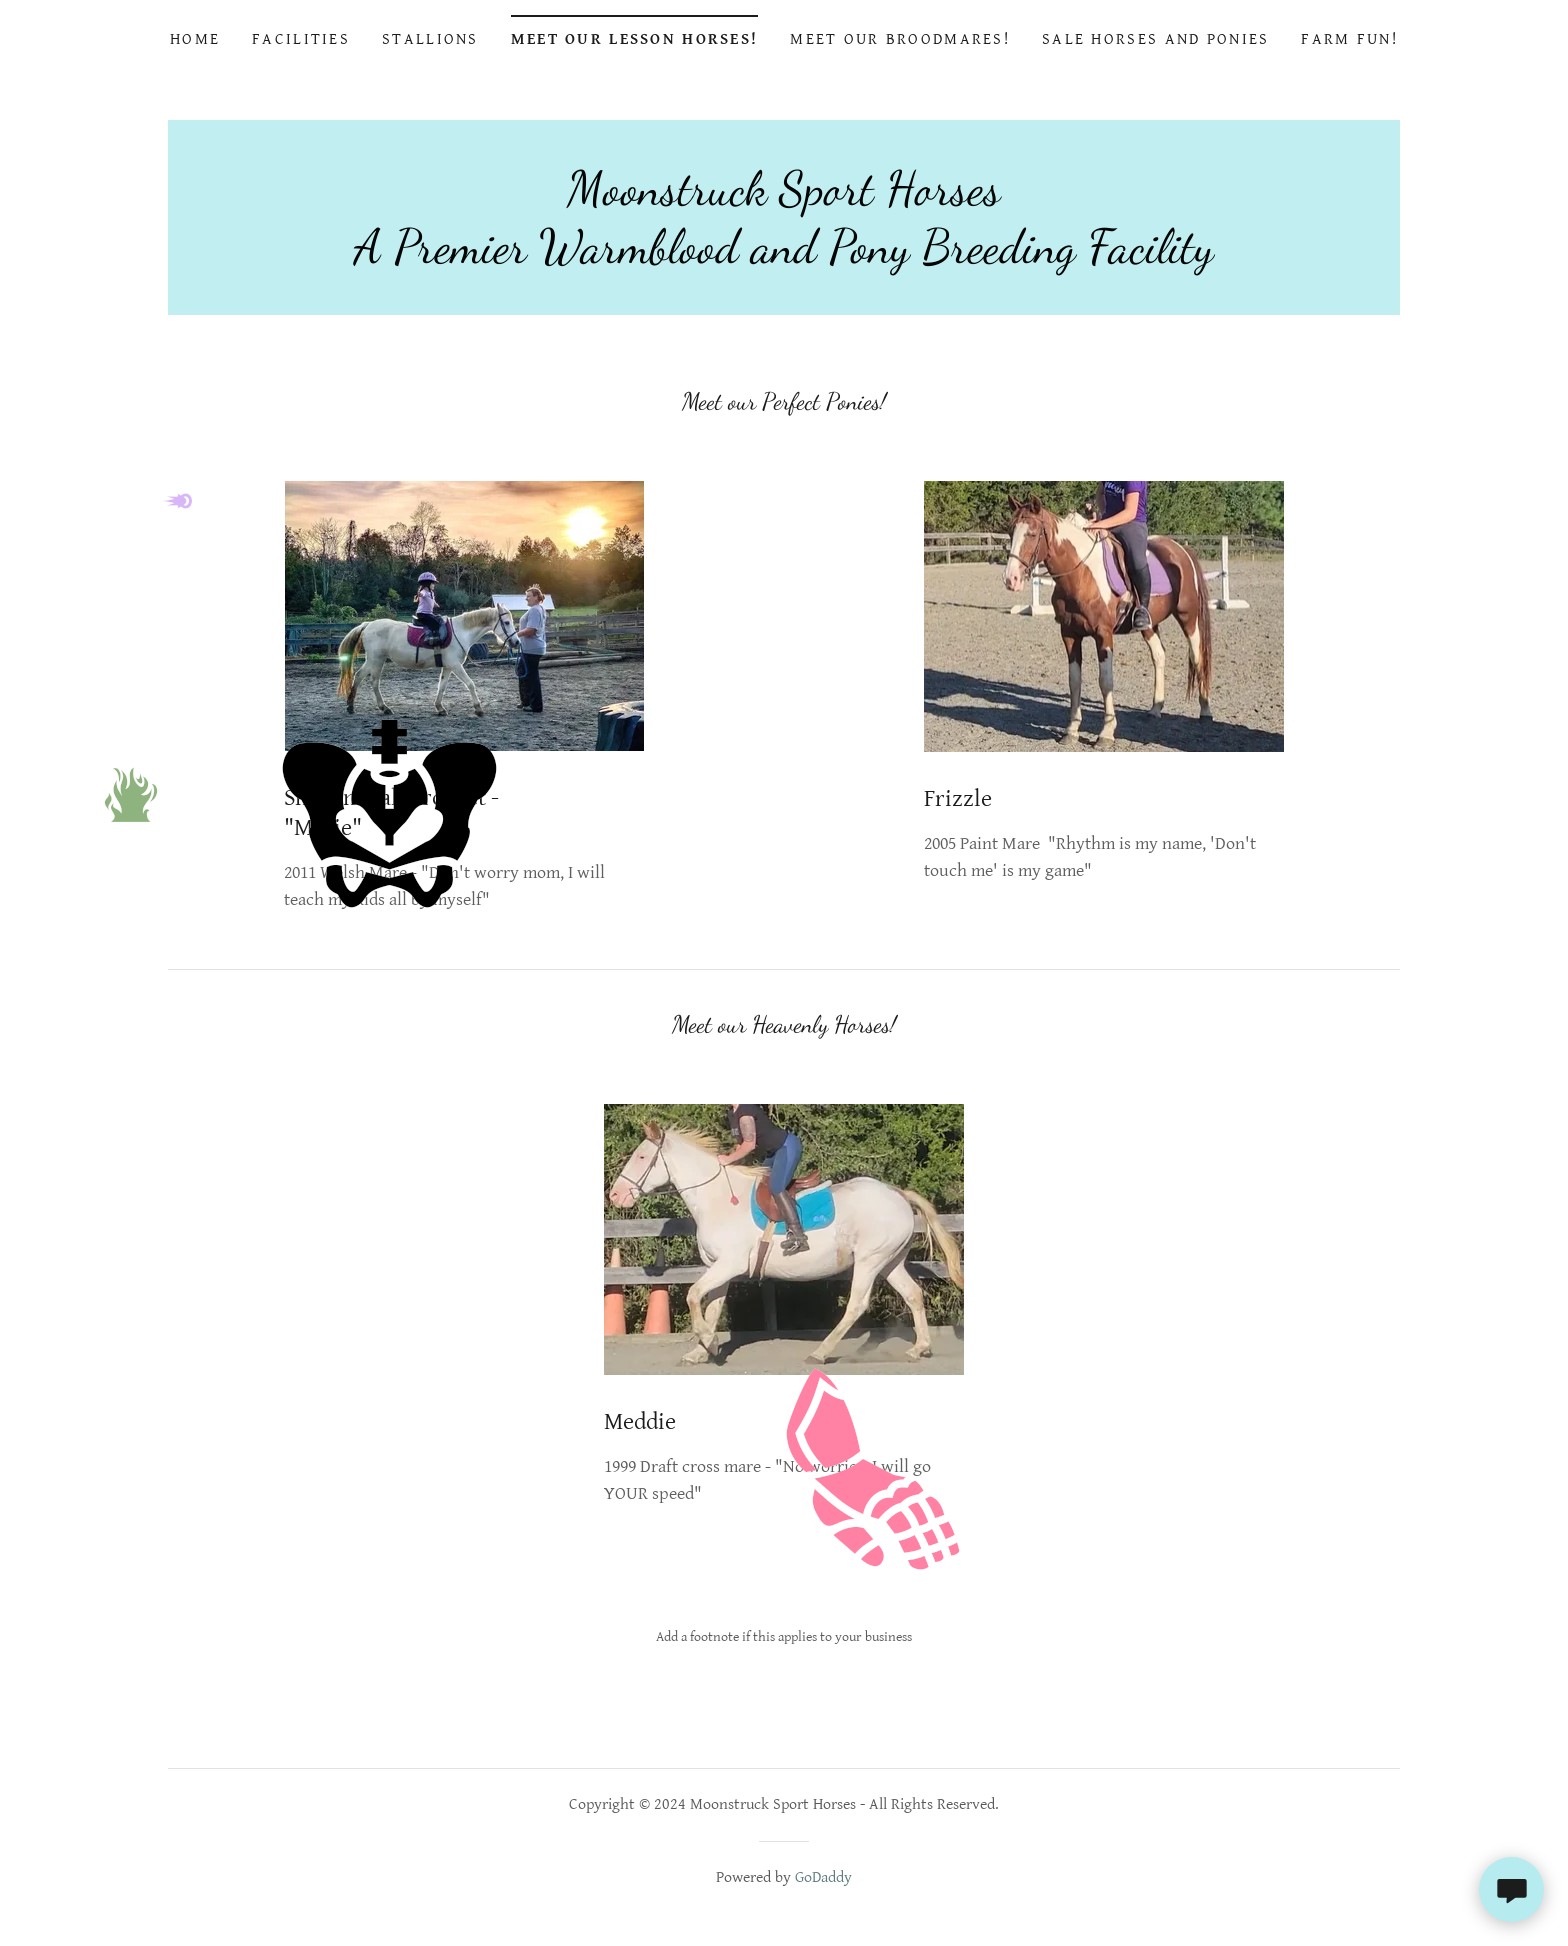 Image resolution: width=1568 pixels, height=1946 pixels. I want to click on equip armor or gauntlet item, so click(873, 1469).